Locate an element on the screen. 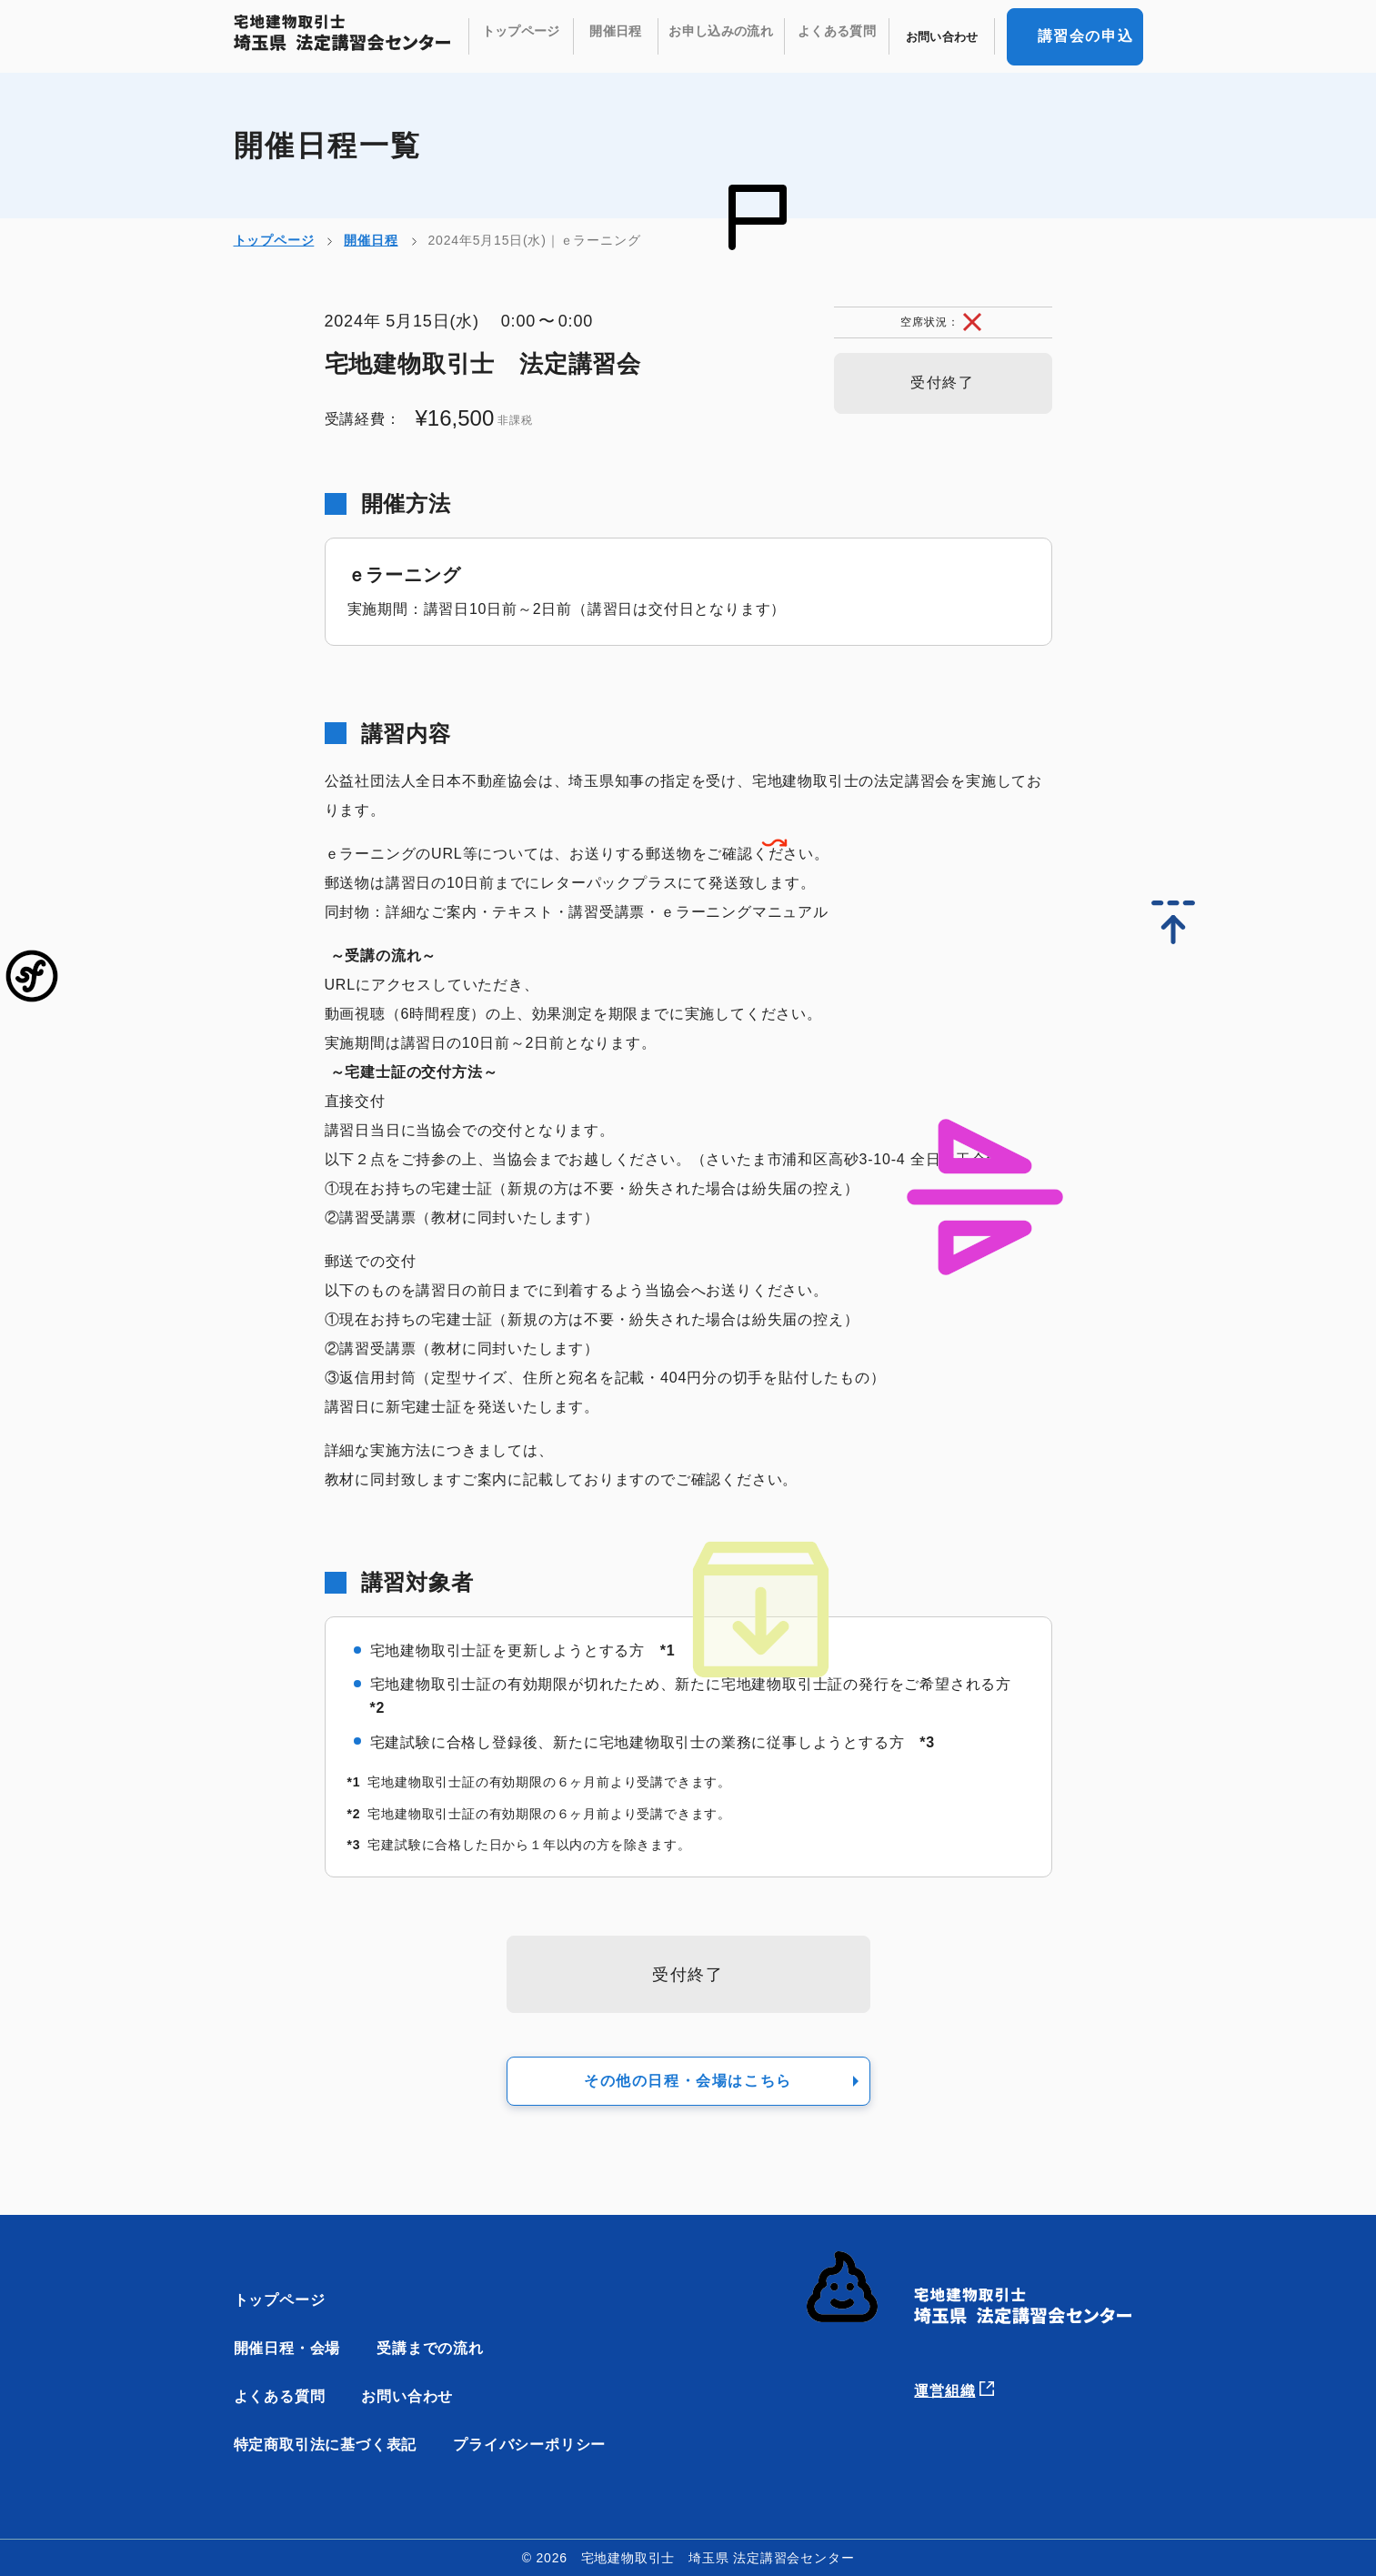 The image size is (1376, 2576). flip image horizontally is located at coordinates (985, 1197).